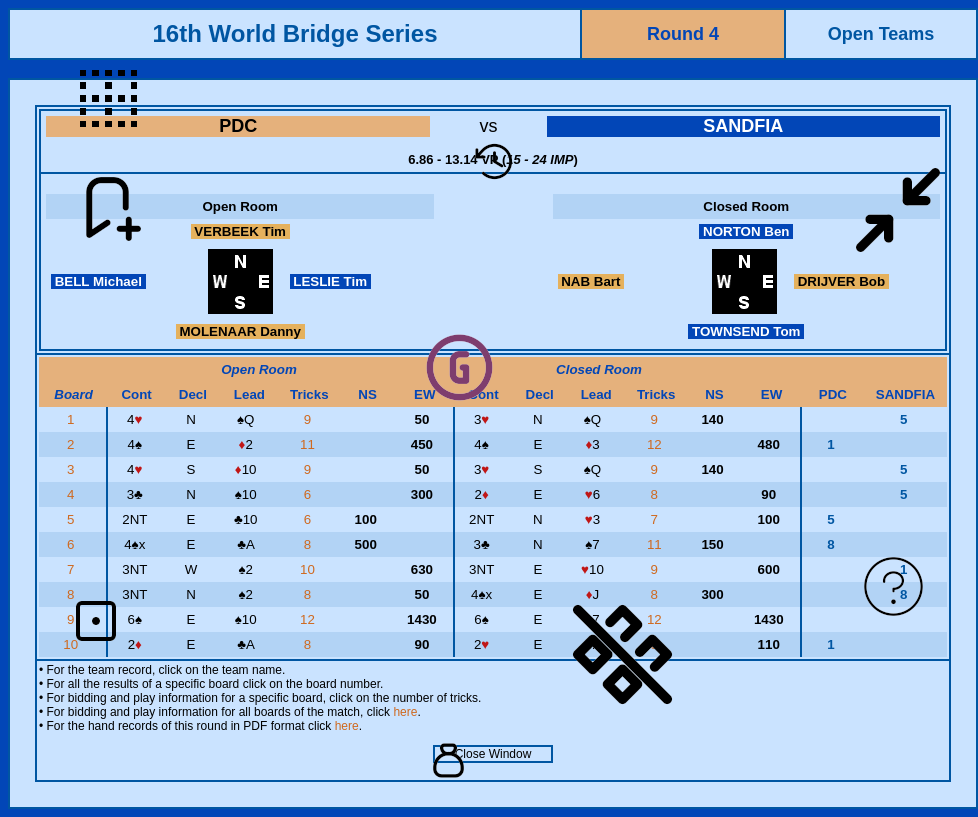 This screenshot has height=817, width=978. What do you see at coordinates (494, 161) in the screenshot?
I see `view history or recent activity` at bounding box center [494, 161].